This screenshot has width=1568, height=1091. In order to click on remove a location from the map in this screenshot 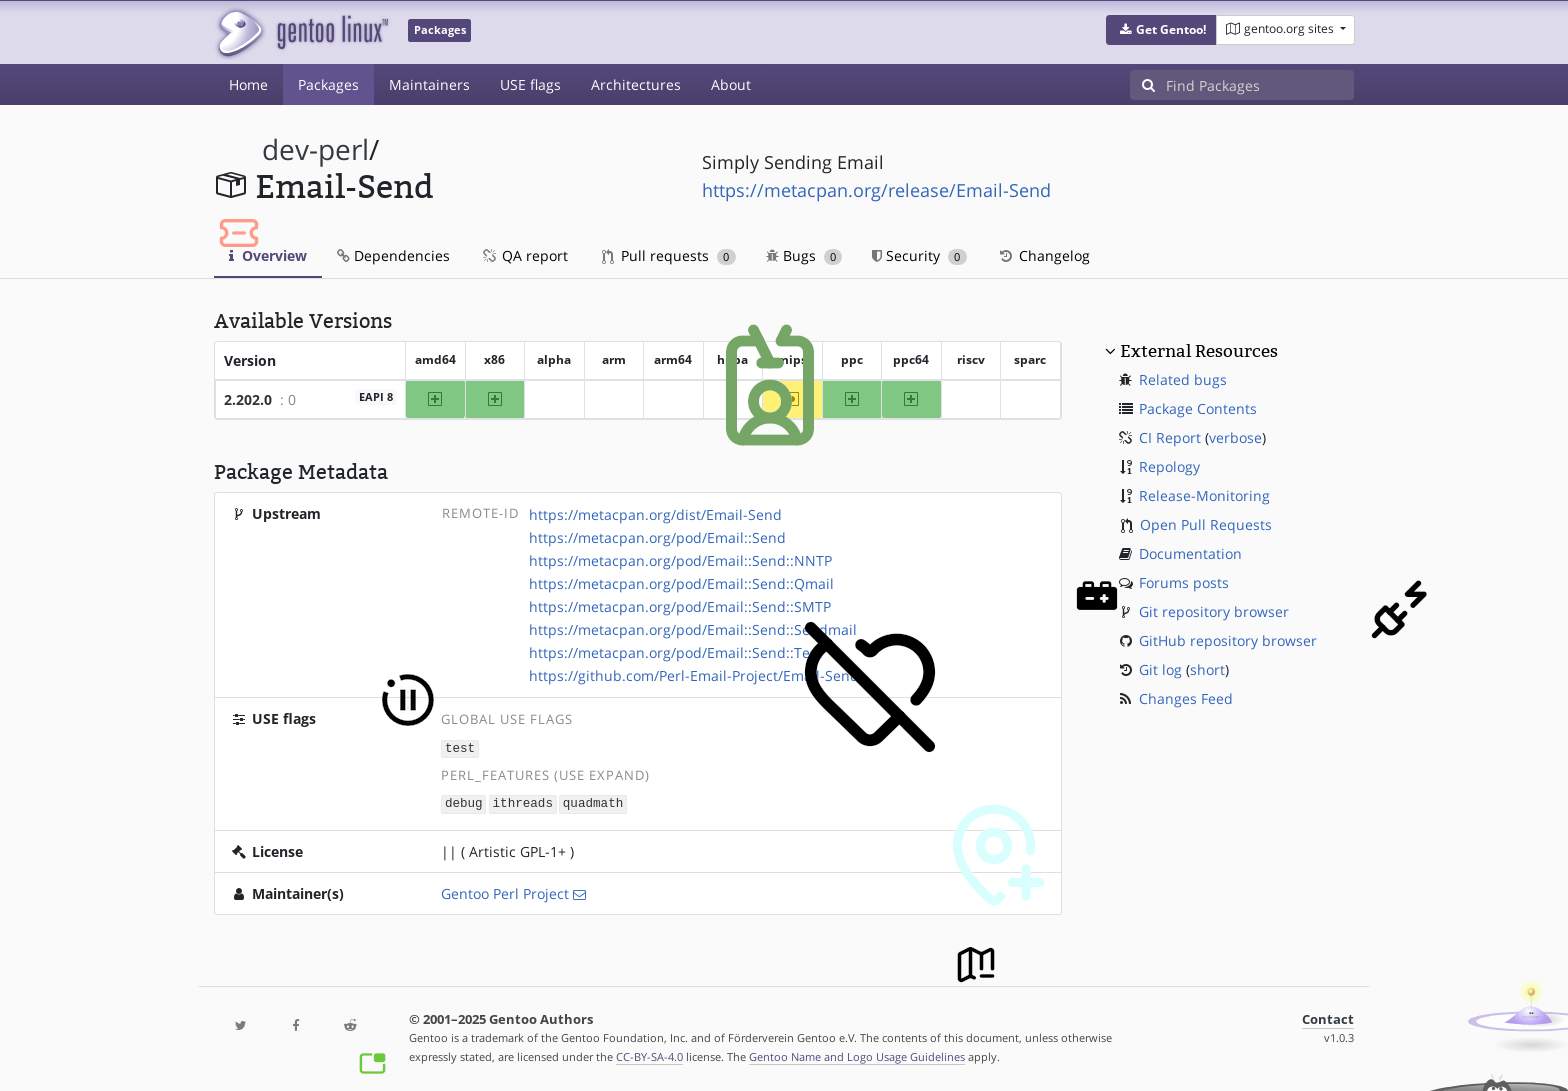, I will do `click(976, 965)`.